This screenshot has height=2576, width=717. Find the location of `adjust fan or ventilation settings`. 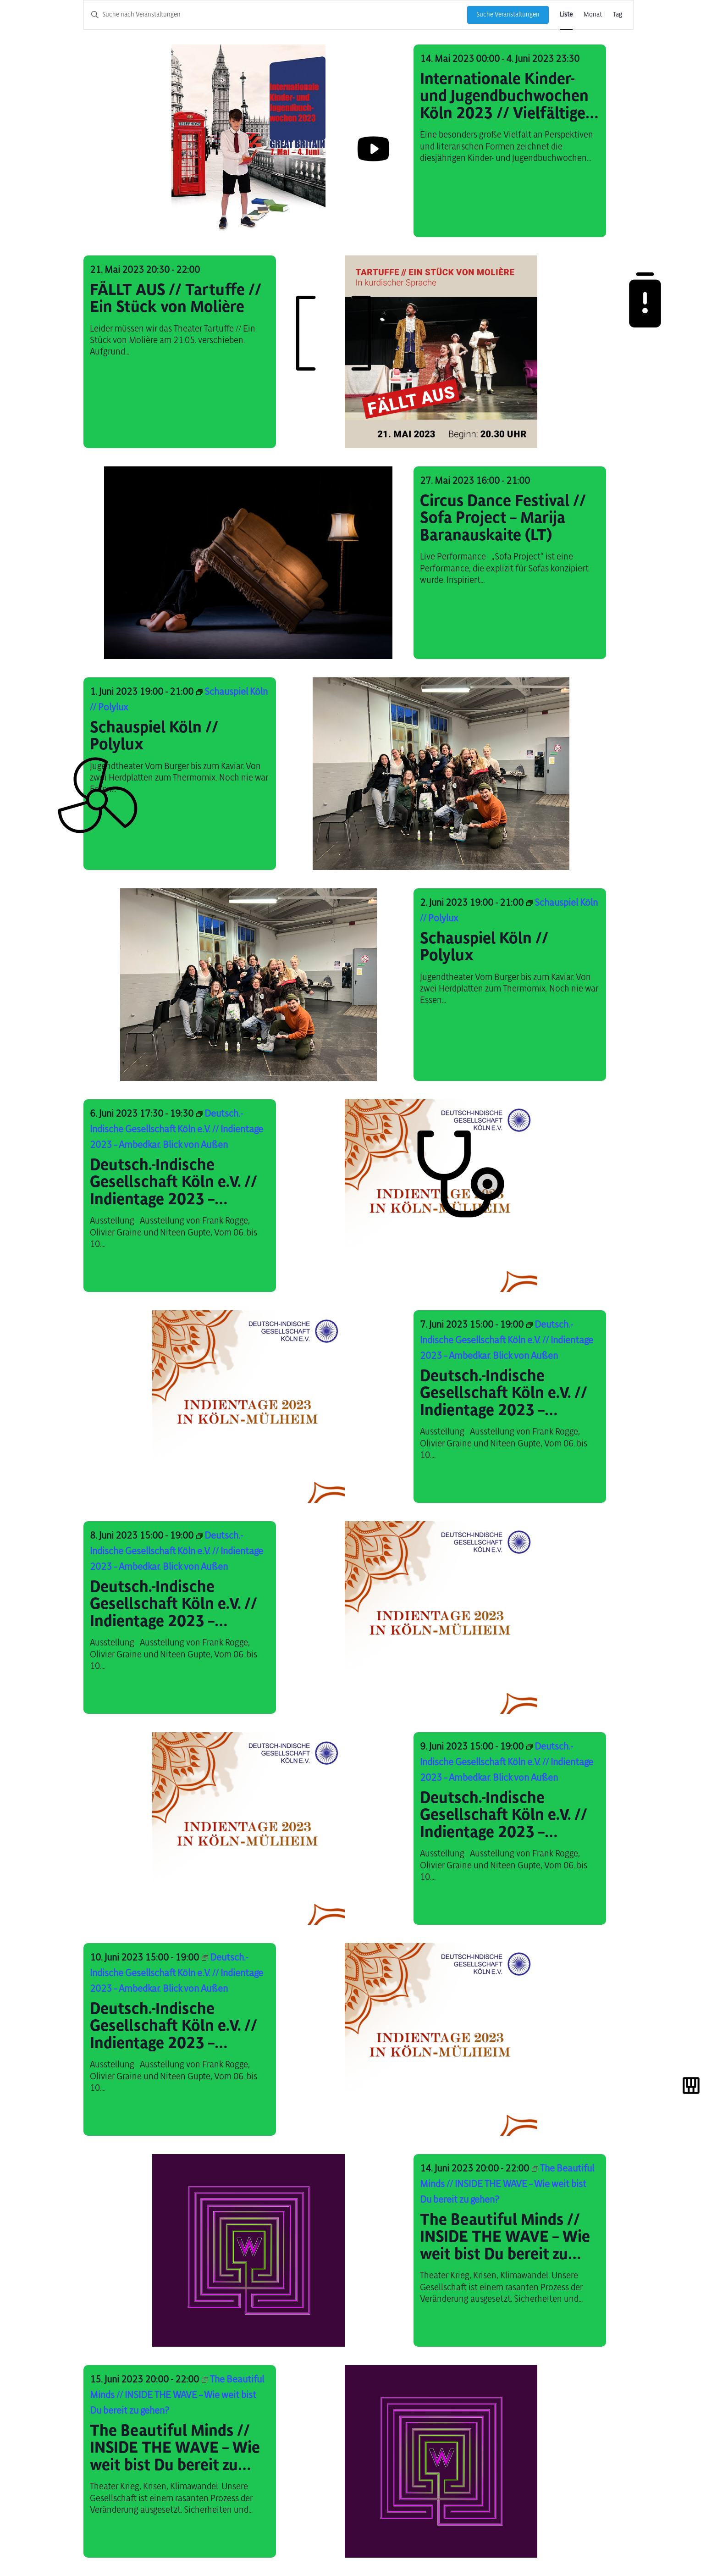

adjust fan or ventilation settings is located at coordinates (97, 799).